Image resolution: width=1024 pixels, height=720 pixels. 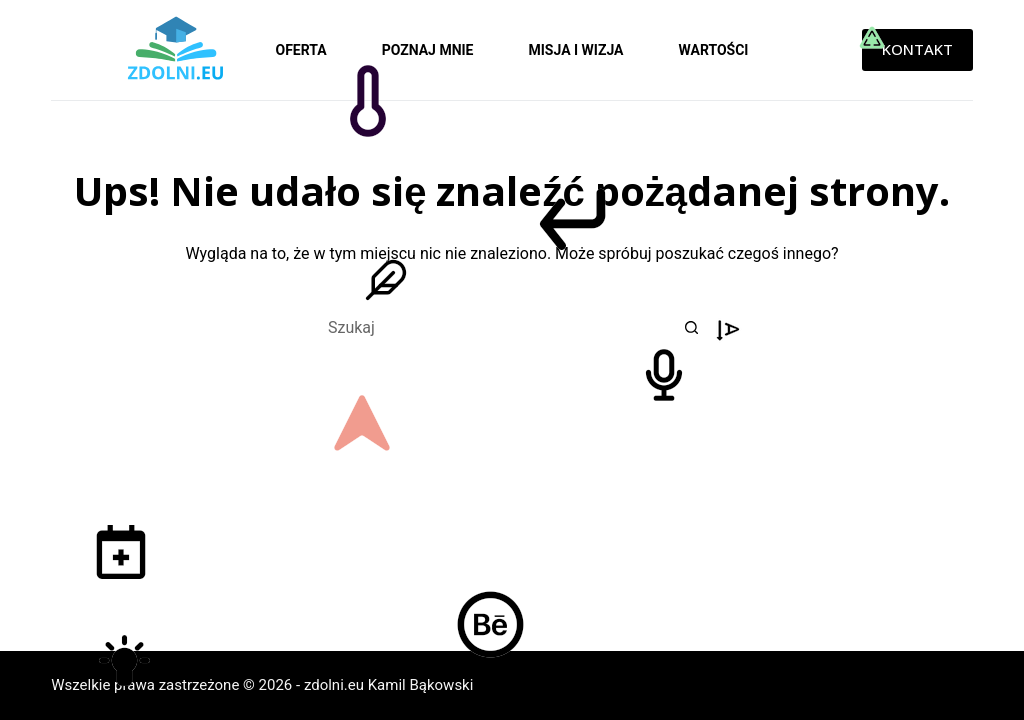 I want to click on access tips or suggestions, so click(x=124, y=660).